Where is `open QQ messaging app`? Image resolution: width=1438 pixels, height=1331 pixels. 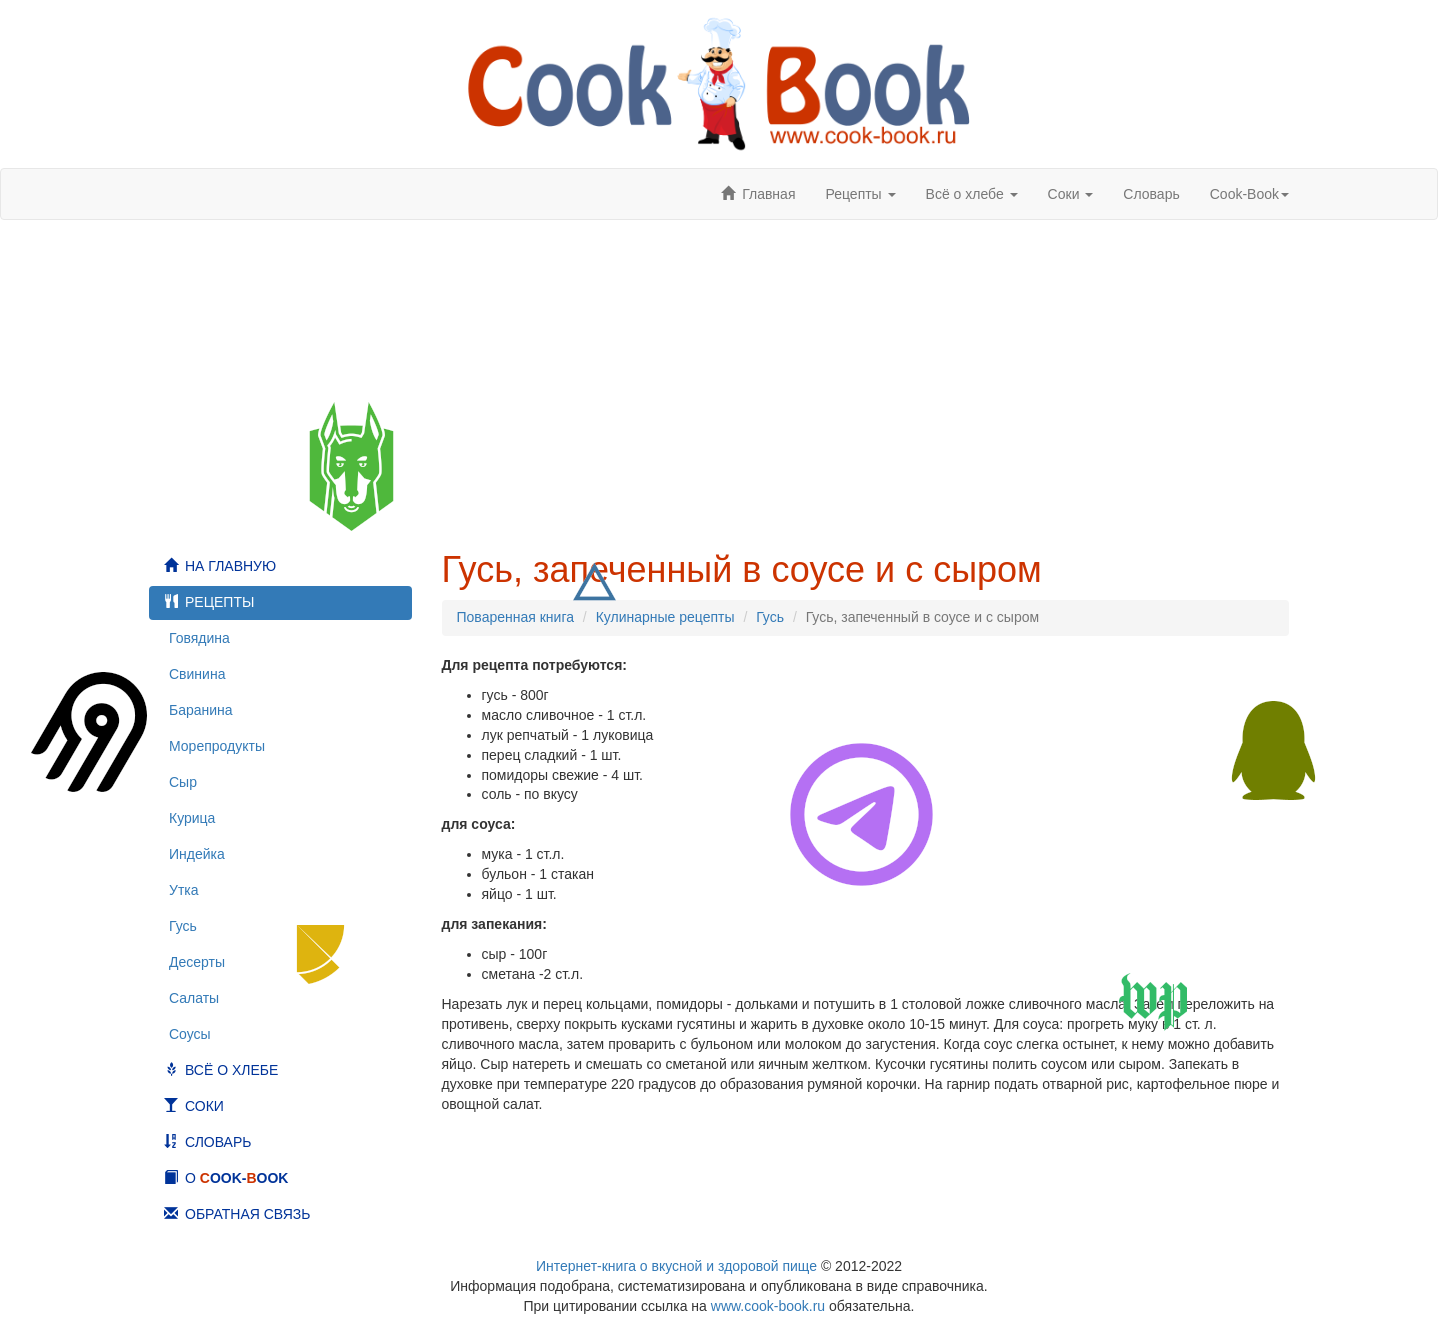 open QQ messaging app is located at coordinates (1273, 750).